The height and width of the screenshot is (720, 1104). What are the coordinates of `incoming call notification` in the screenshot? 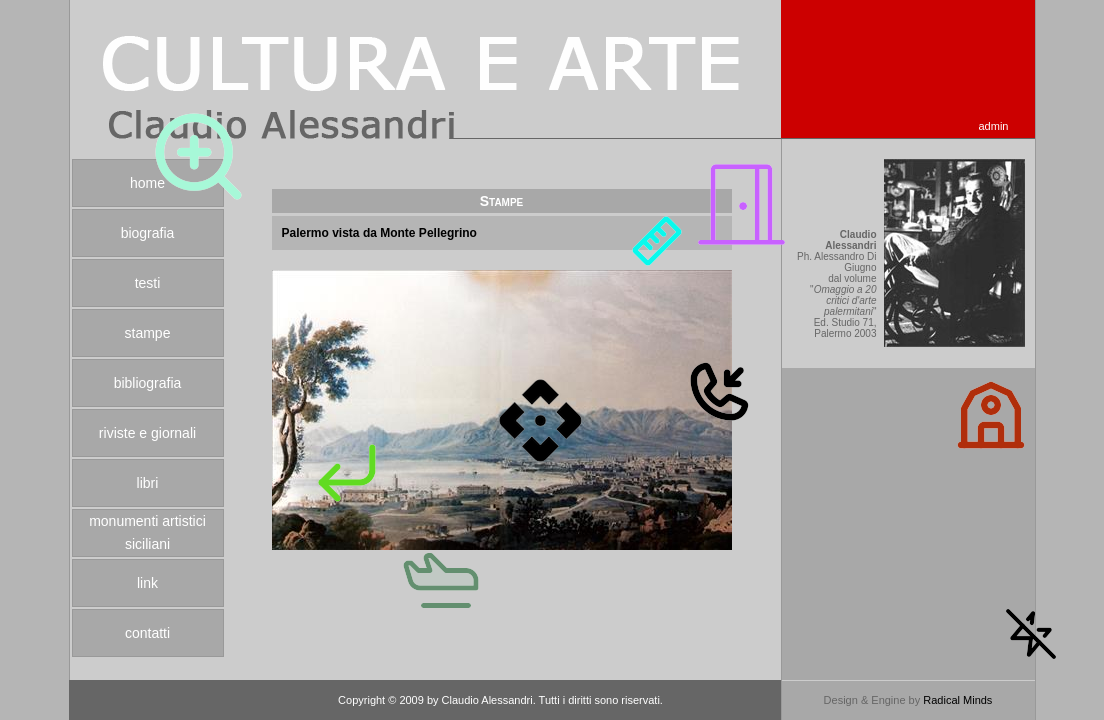 It's located at (720, 390).